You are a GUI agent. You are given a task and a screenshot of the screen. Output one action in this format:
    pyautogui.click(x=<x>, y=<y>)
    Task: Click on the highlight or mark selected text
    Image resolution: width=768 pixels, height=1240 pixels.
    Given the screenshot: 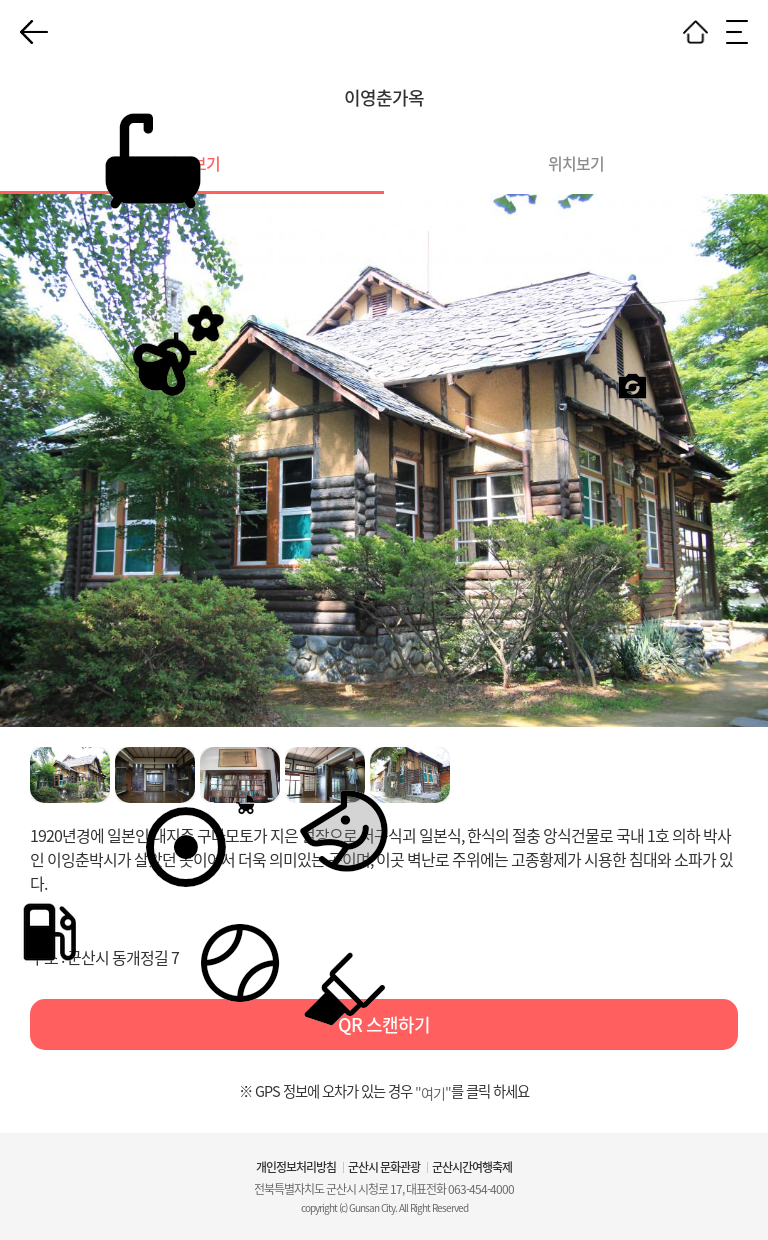 What is the action you would take?
    pyautogui.click(x=342, y=993)
    